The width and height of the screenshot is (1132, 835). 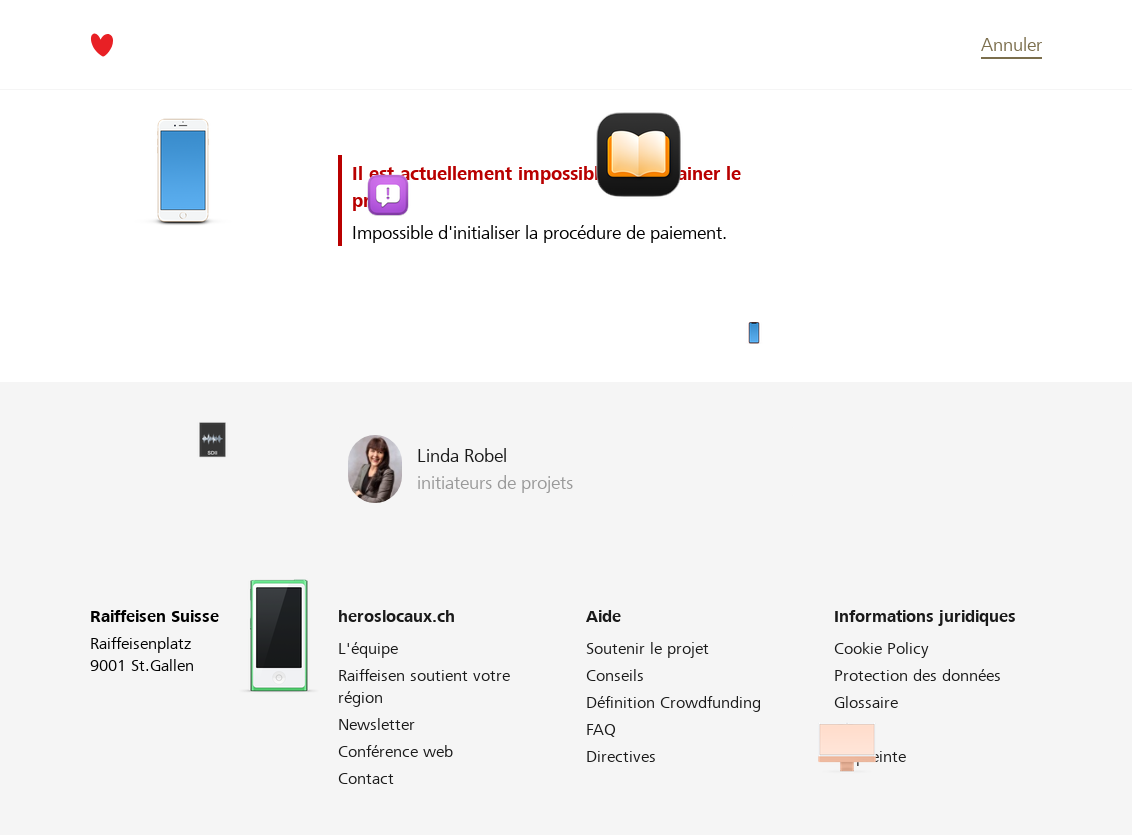 What do you see at coordinates (754, 333) in the screenshot?
I see `iPhone XR device icon in coral/red color` at bounding box center [754, 333].